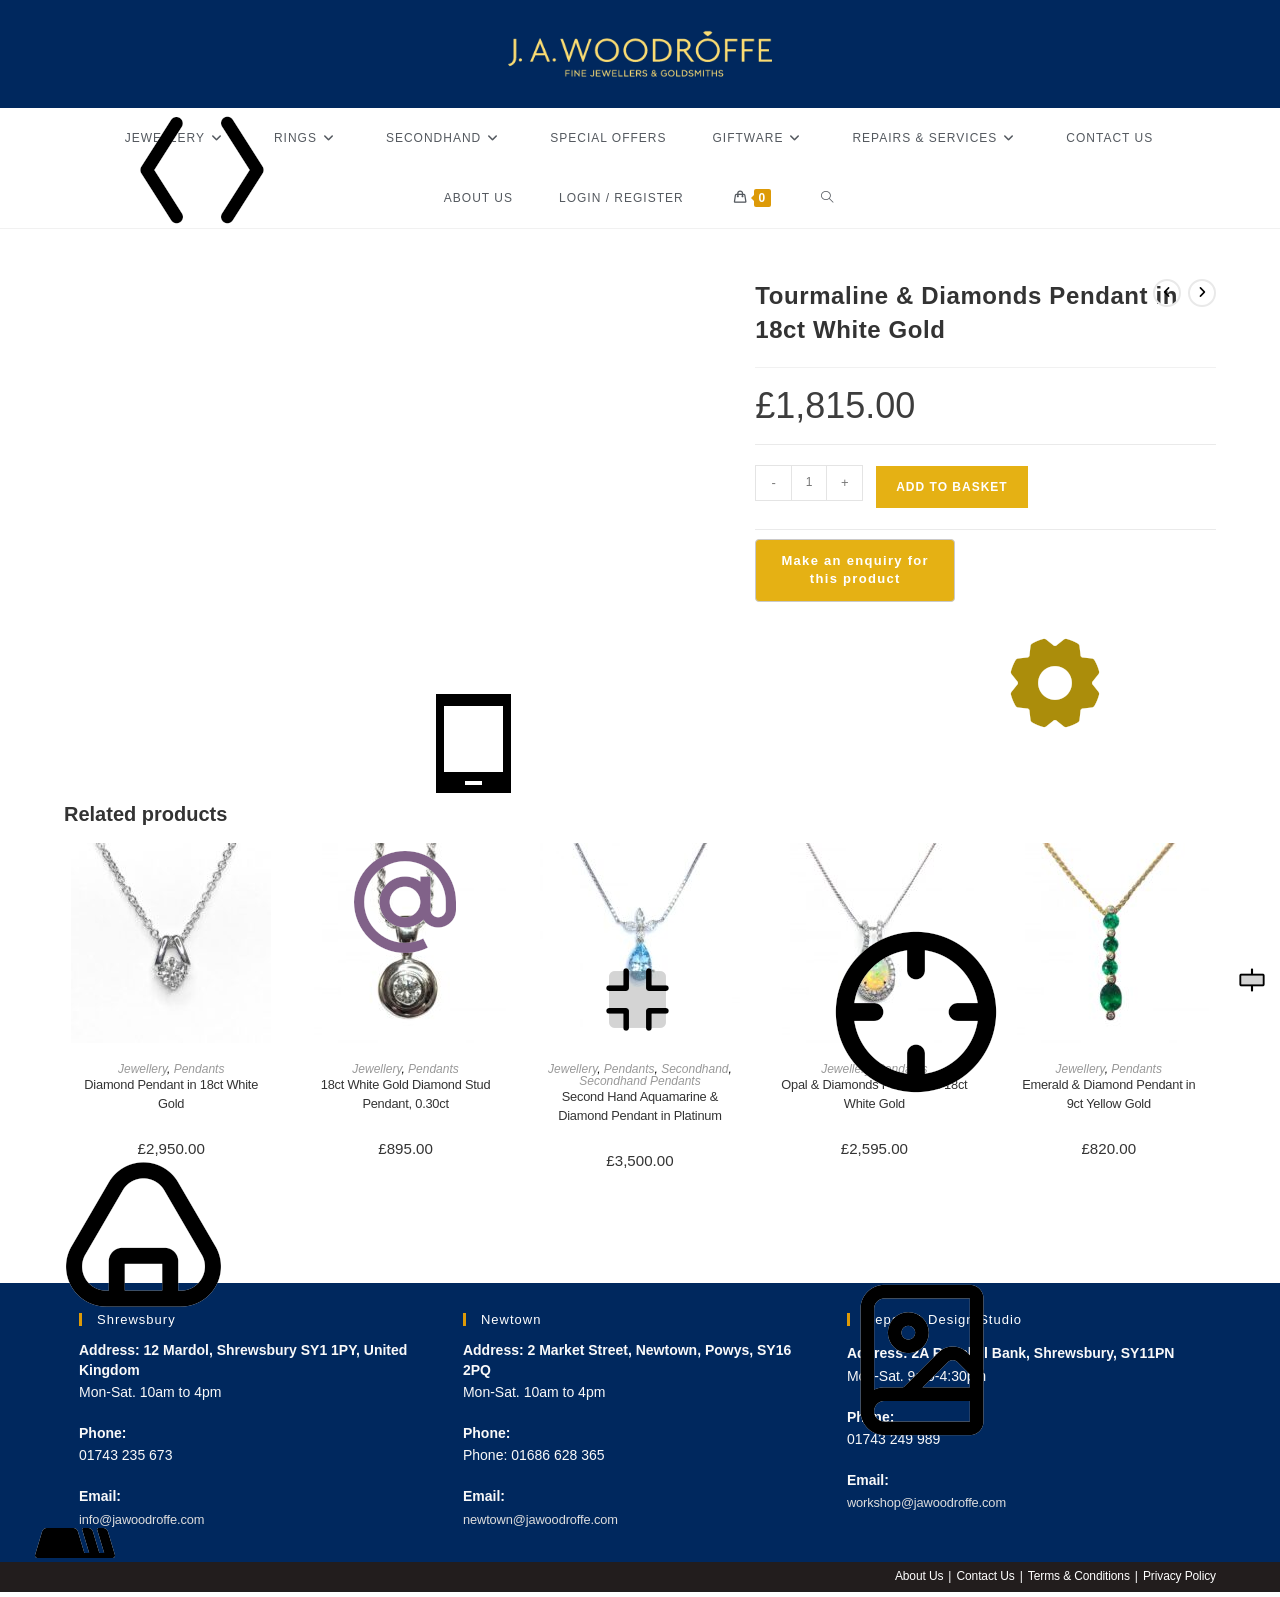  I want to click on open settings, so click(1055, 683).